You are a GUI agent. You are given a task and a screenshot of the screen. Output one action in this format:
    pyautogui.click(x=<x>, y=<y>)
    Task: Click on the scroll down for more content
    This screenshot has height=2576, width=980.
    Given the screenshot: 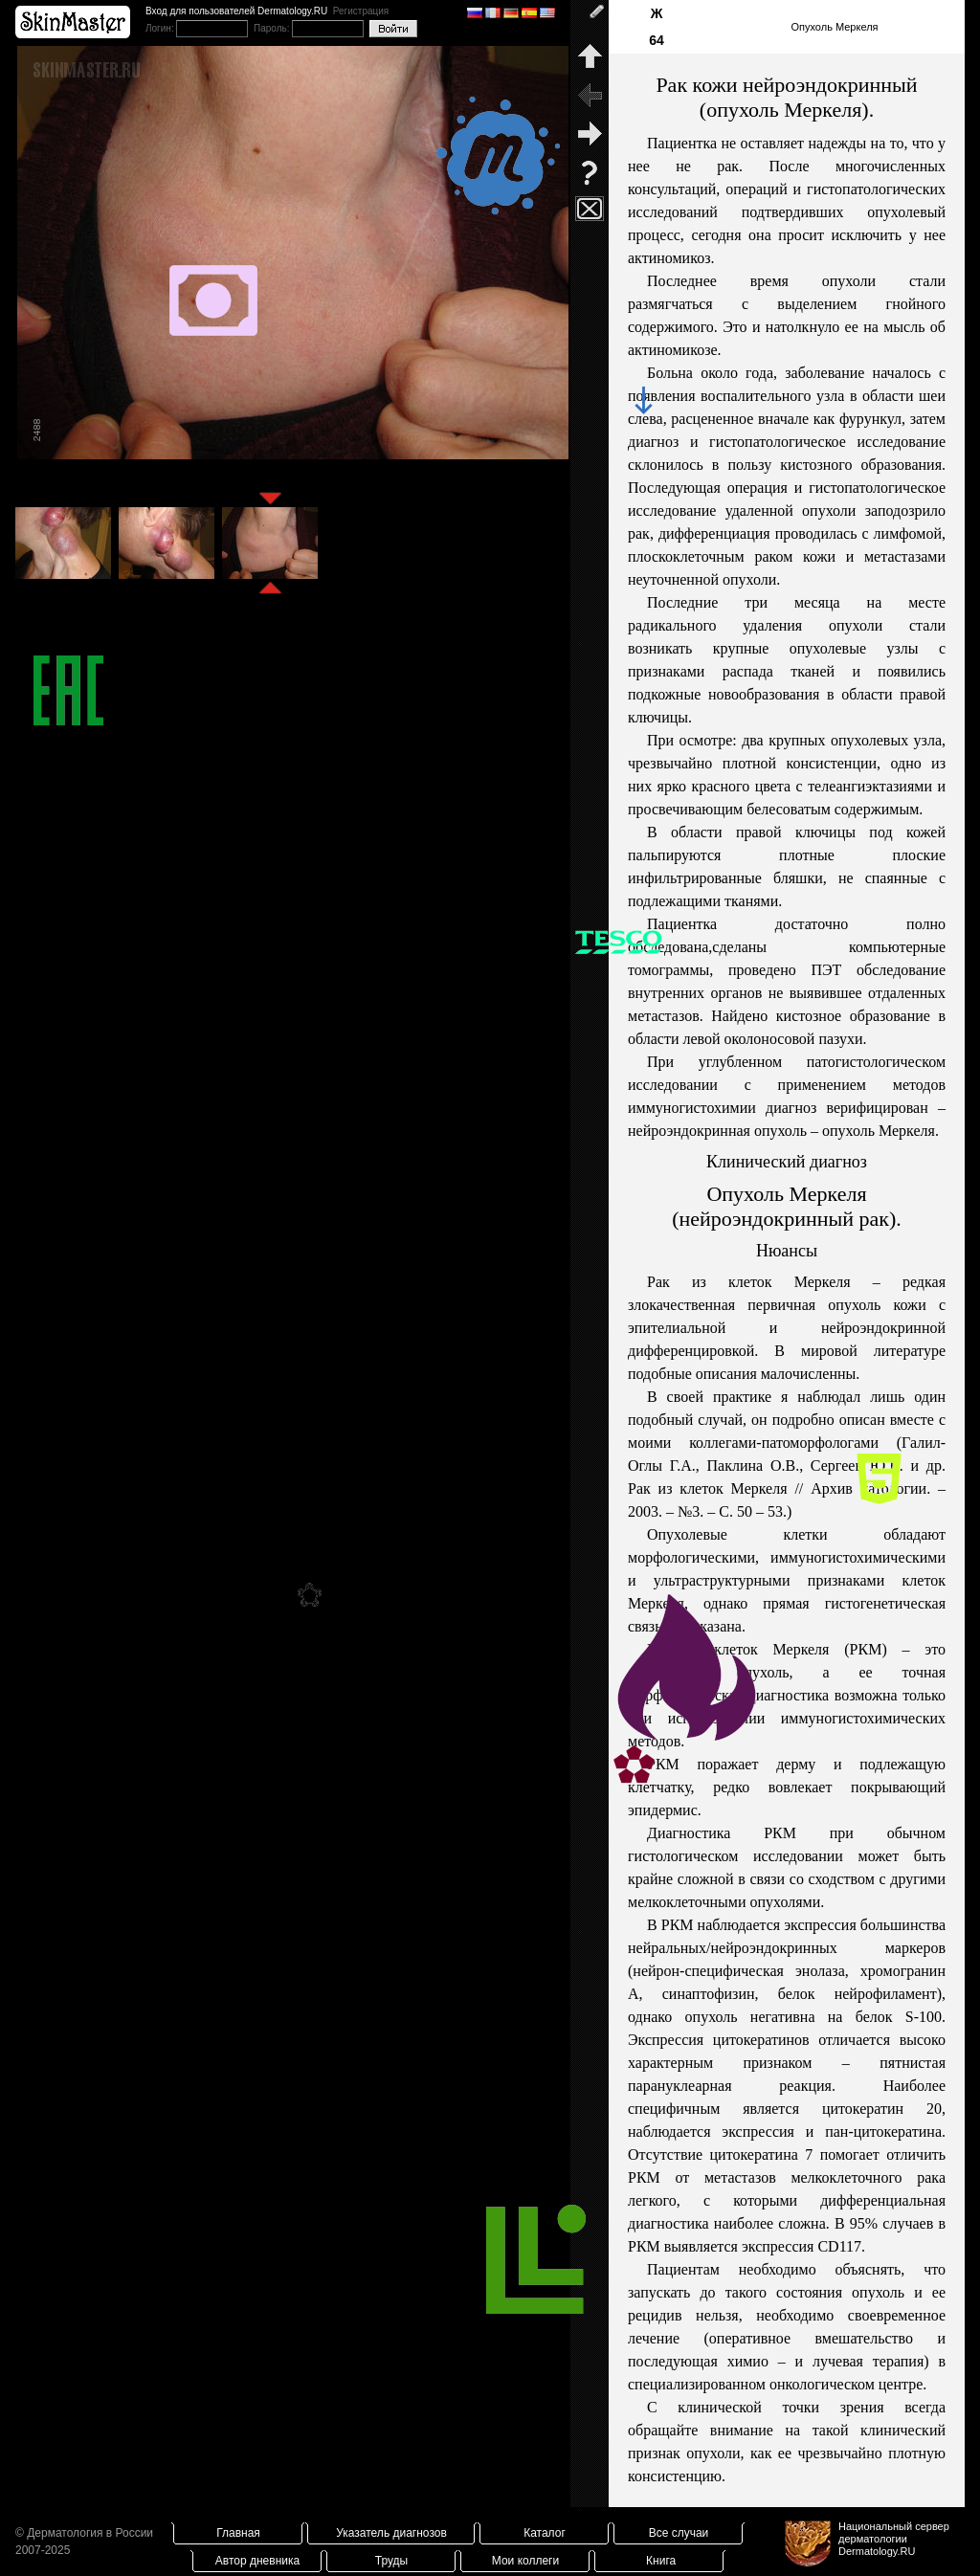 What is the action you would take?
    pyautogui.click(x=643, y=400)
    